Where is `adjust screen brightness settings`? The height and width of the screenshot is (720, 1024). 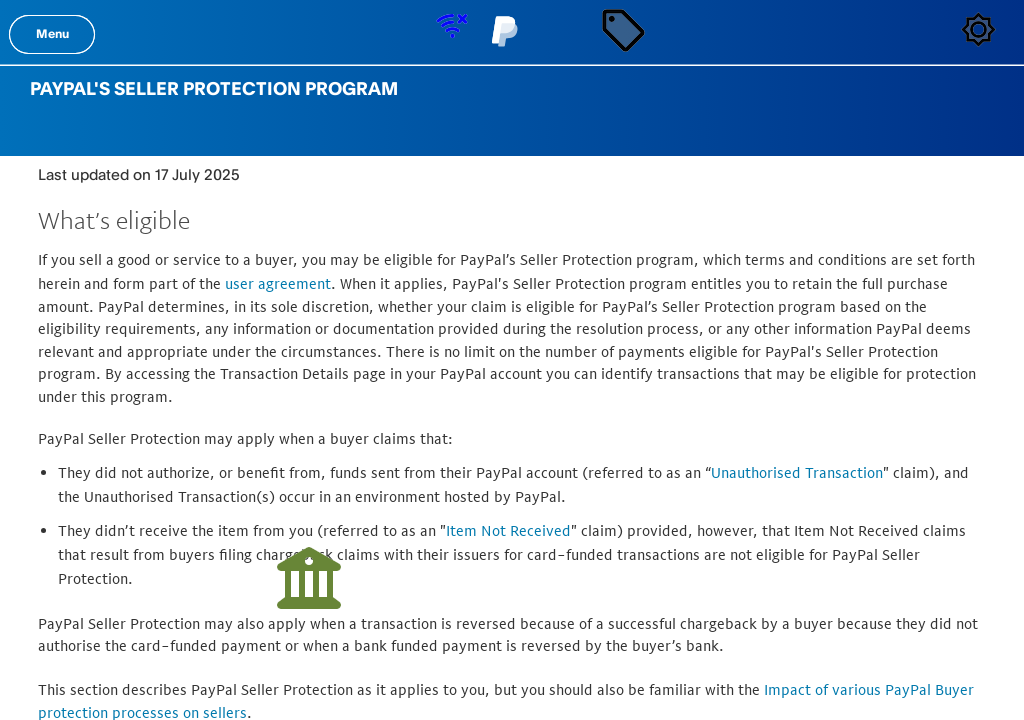 adjust screen brightness settings is located at coordinates (978, 29).